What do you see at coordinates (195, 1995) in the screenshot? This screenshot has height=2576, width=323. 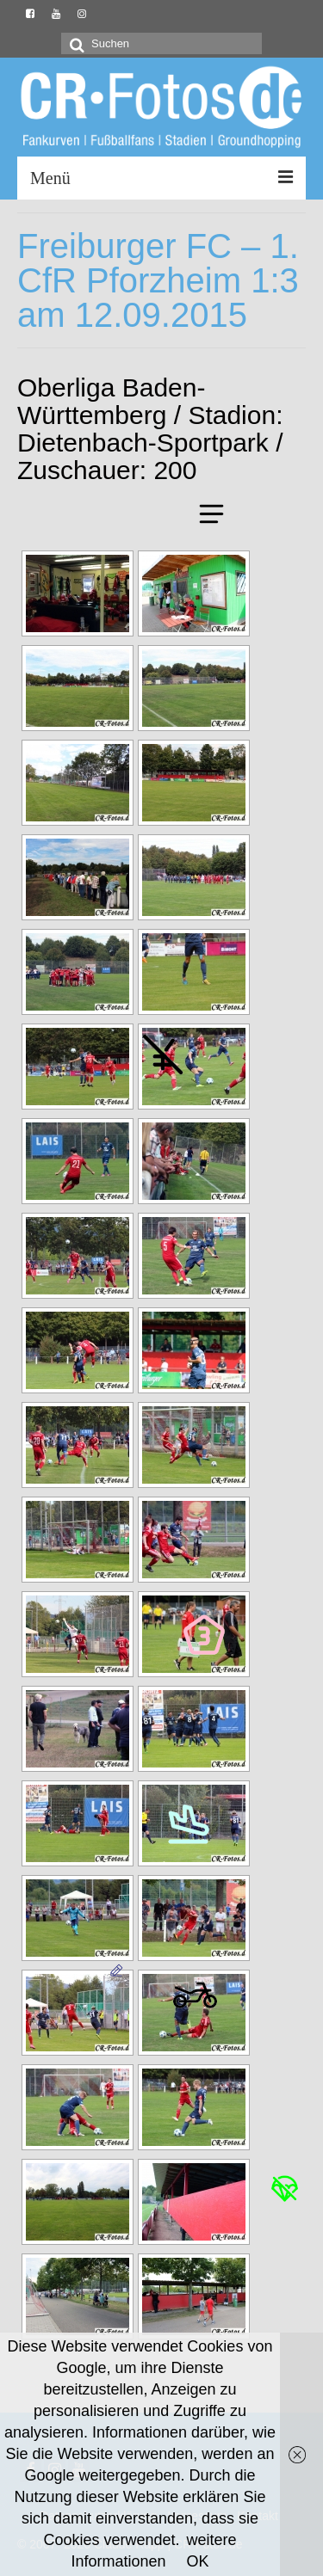 I see `select motorcycle as vehicle type` at bounding box center [195, 1995].